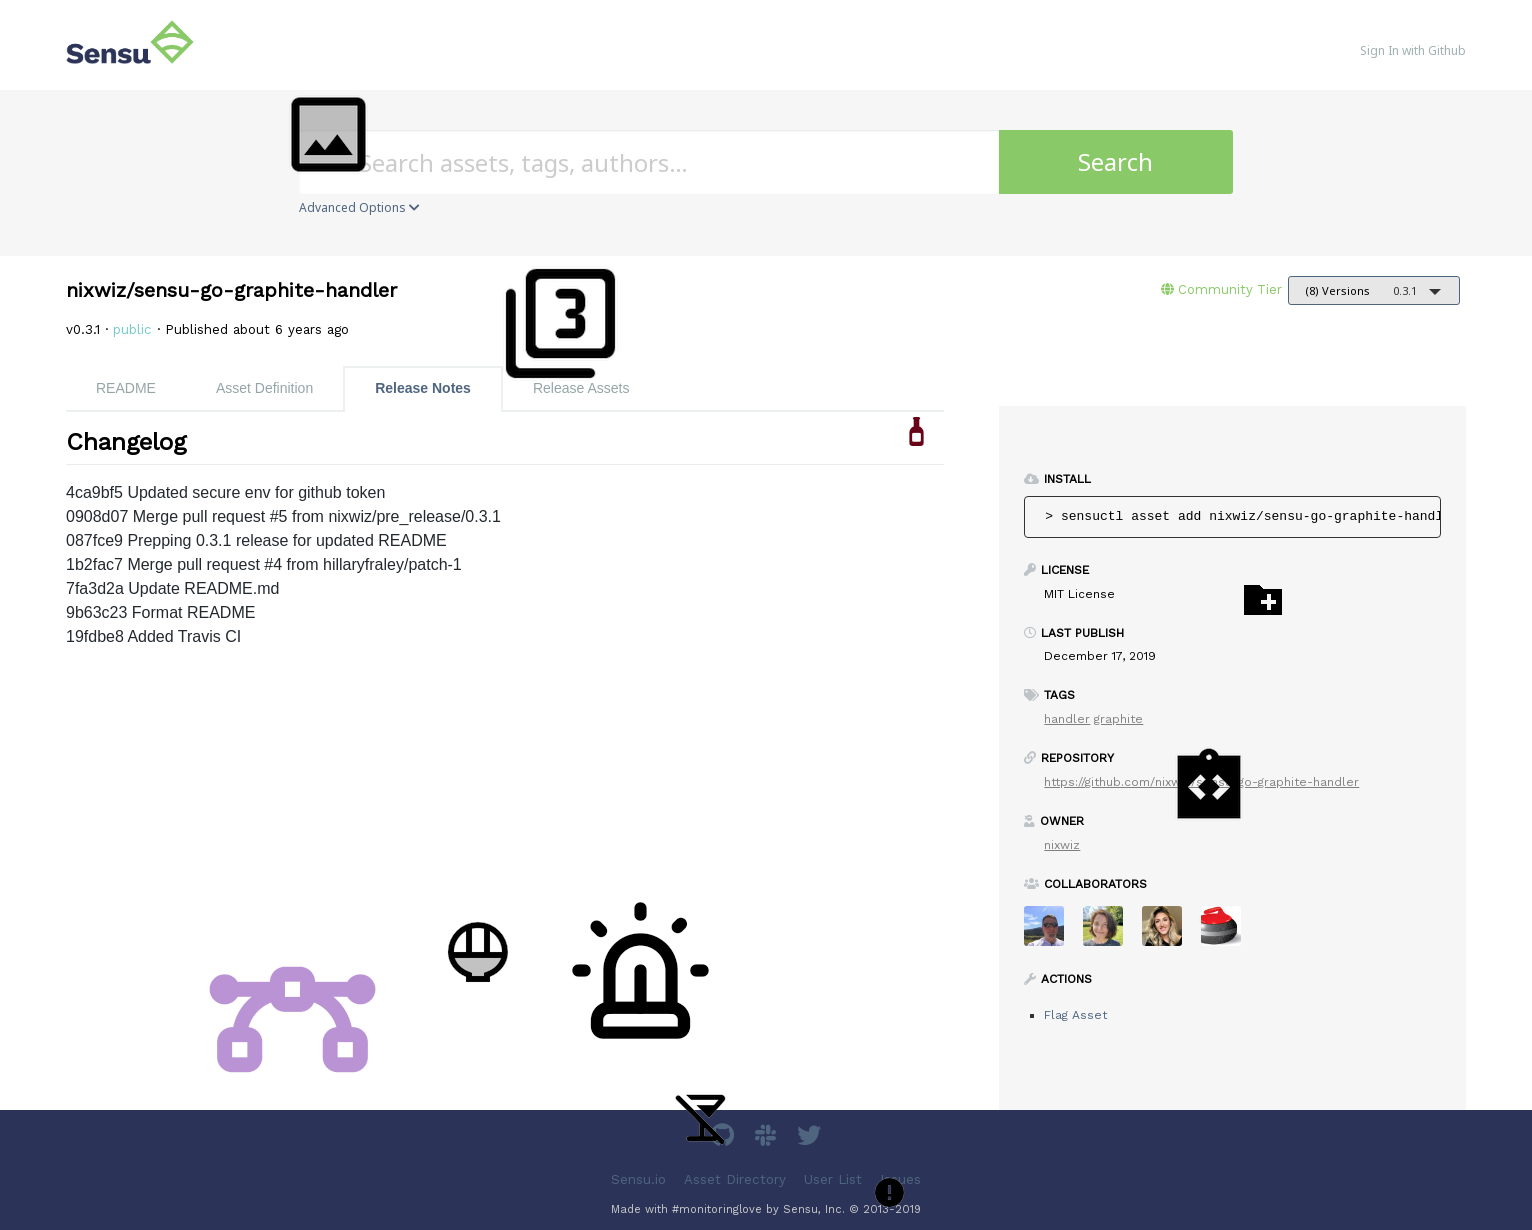  Describe the element at coordinates (328, 134) in the screenshot. I see `view photos or images` at that location.